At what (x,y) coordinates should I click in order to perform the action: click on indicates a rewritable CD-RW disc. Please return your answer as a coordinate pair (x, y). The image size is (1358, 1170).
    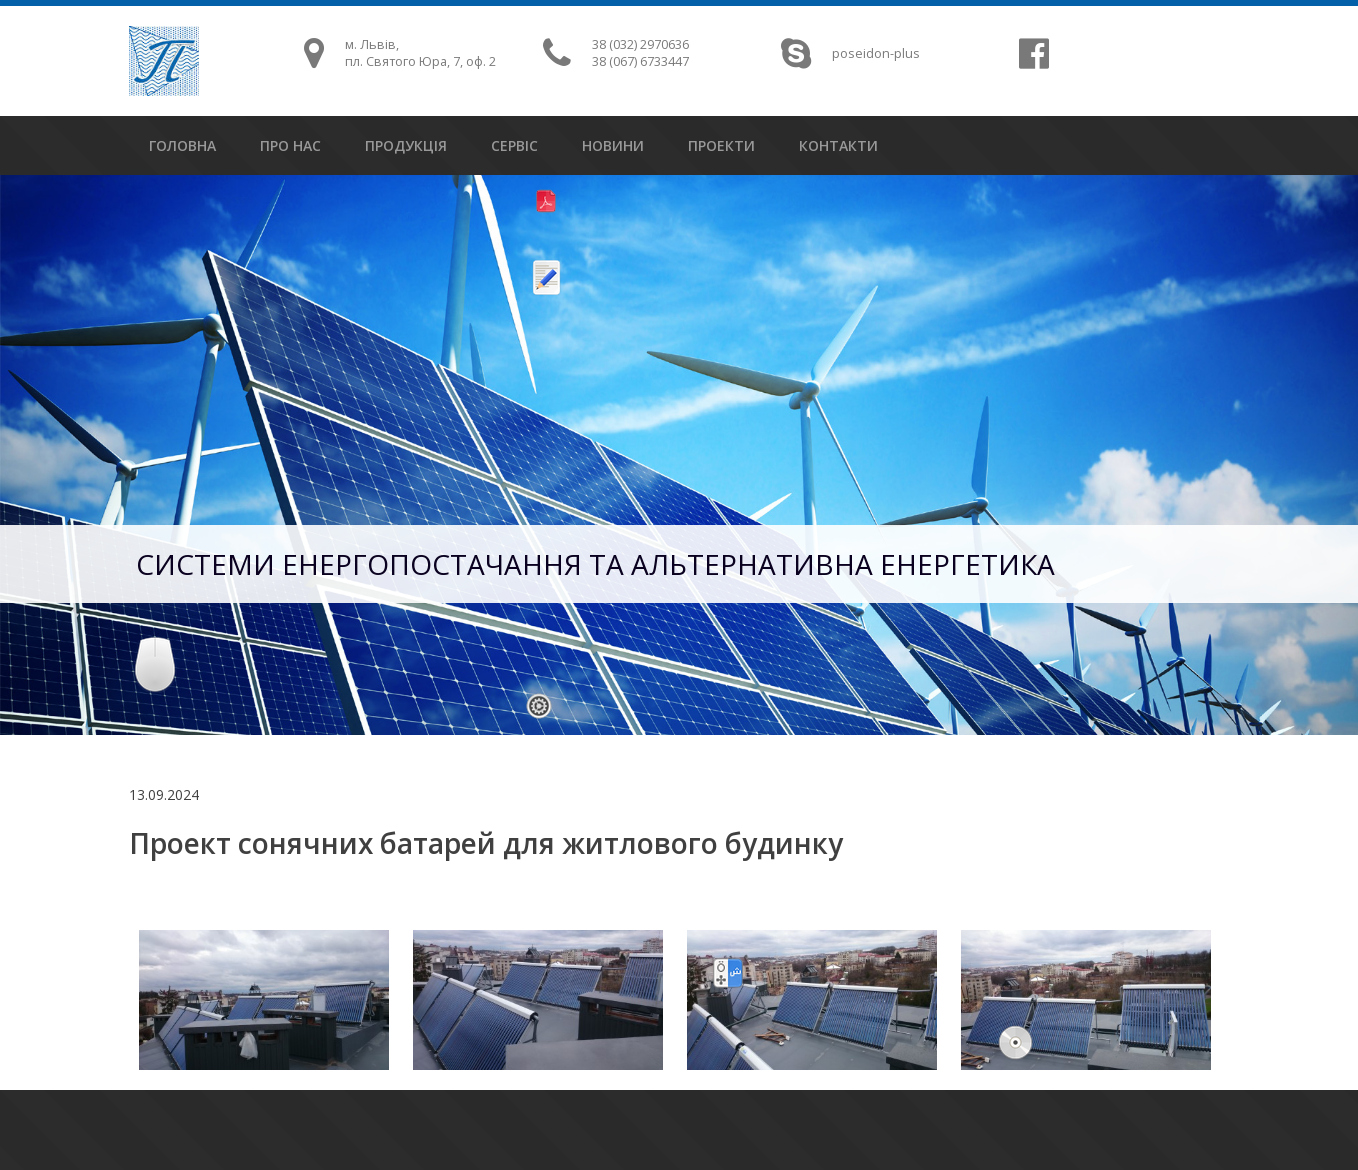
    Looking at the image, I should click on (1015, 1042).